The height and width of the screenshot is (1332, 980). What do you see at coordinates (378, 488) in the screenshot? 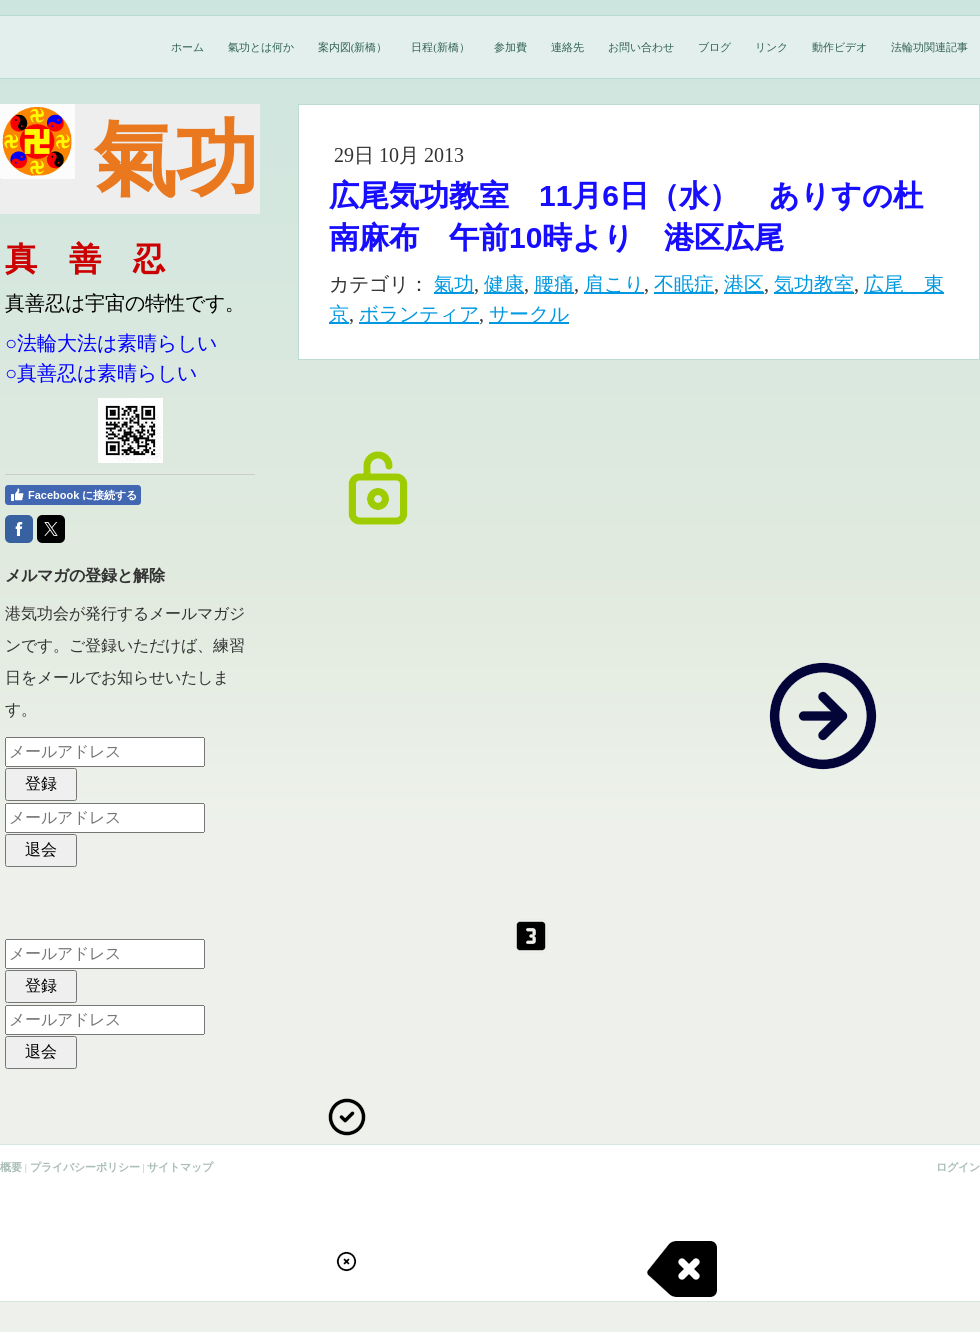
I see `unlock a secured item or account` at bounding box center [378, 488].